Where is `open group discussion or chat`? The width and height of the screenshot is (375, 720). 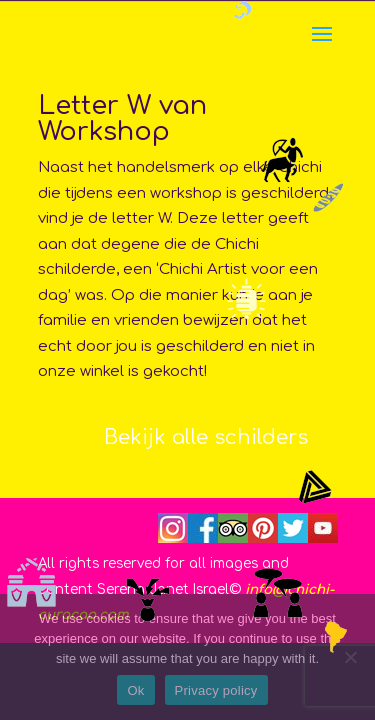 open group discussion or chat is located at coordinates (278, 593).